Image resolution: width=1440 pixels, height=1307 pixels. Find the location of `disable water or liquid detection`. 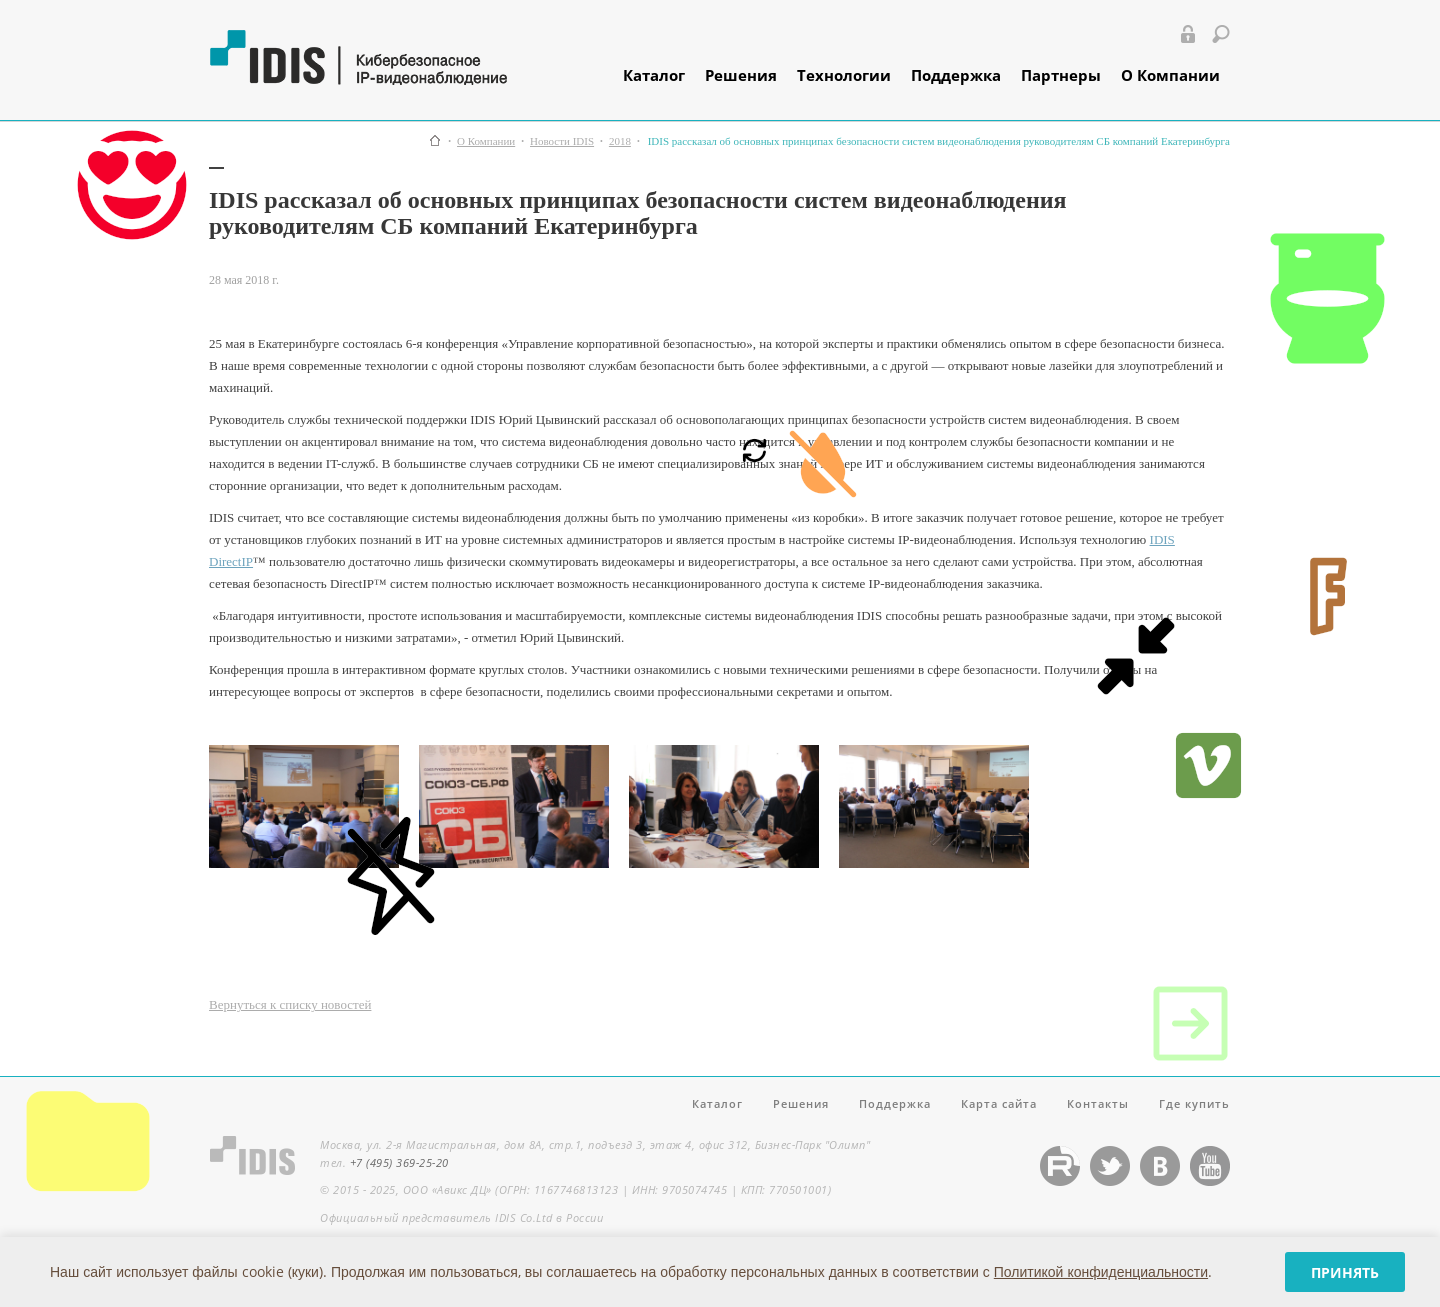

disable water or liquid detection is located at coordinates (823, 464).